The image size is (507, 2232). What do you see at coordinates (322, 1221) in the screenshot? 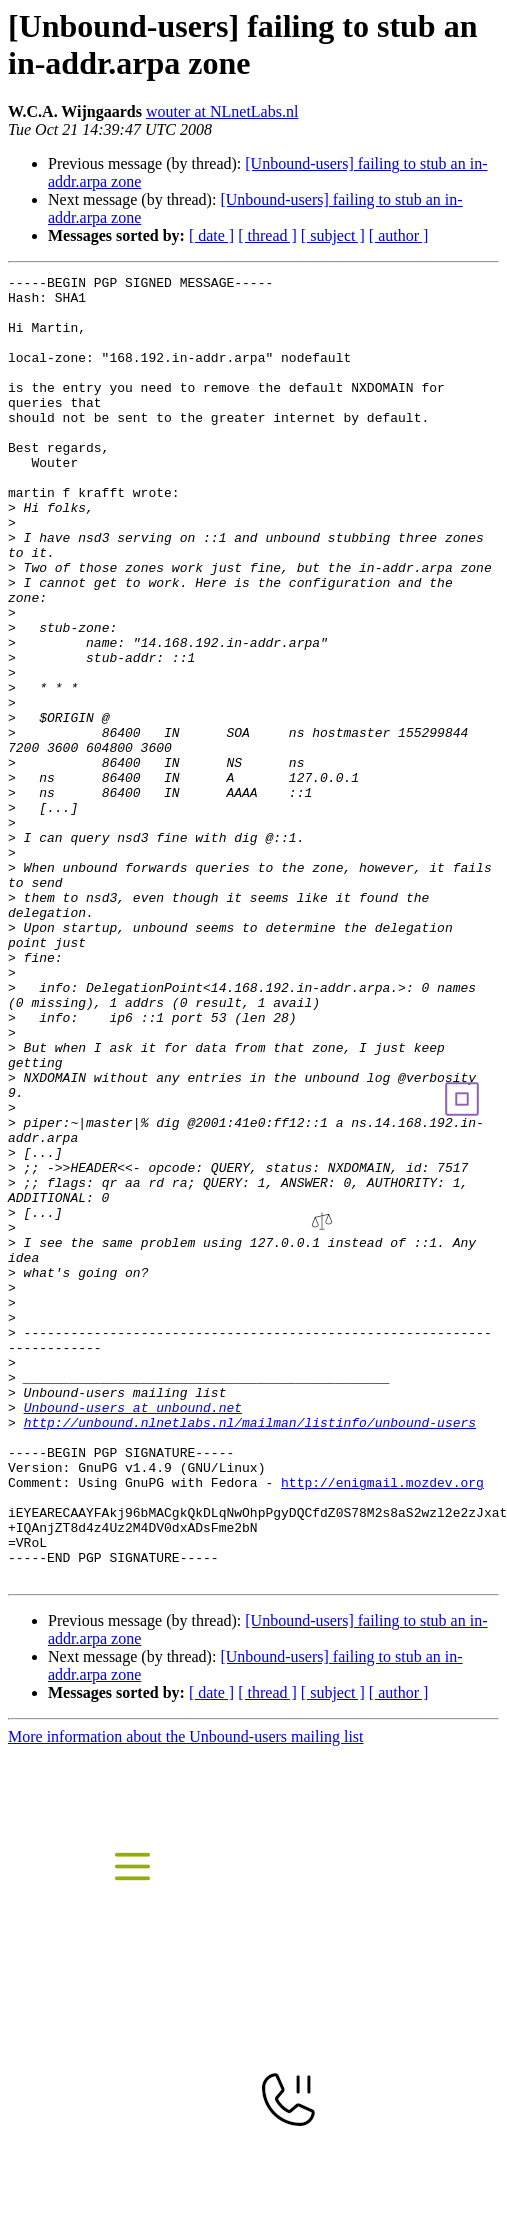
I see `compare items or options` at bounding box center [322, 1221].